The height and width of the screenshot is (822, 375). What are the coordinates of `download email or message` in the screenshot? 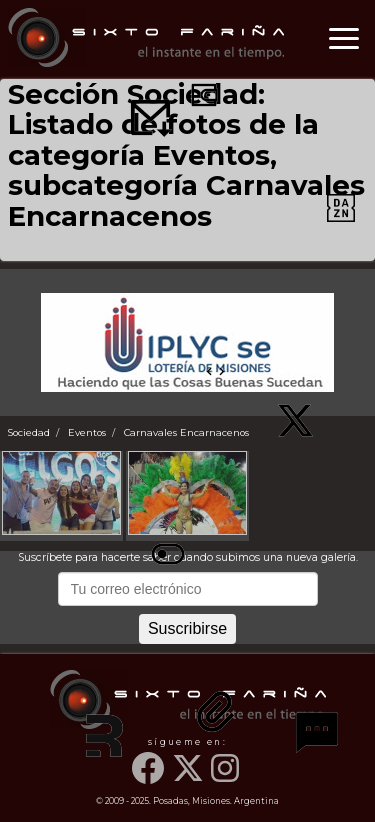 It's located at (150, 117).